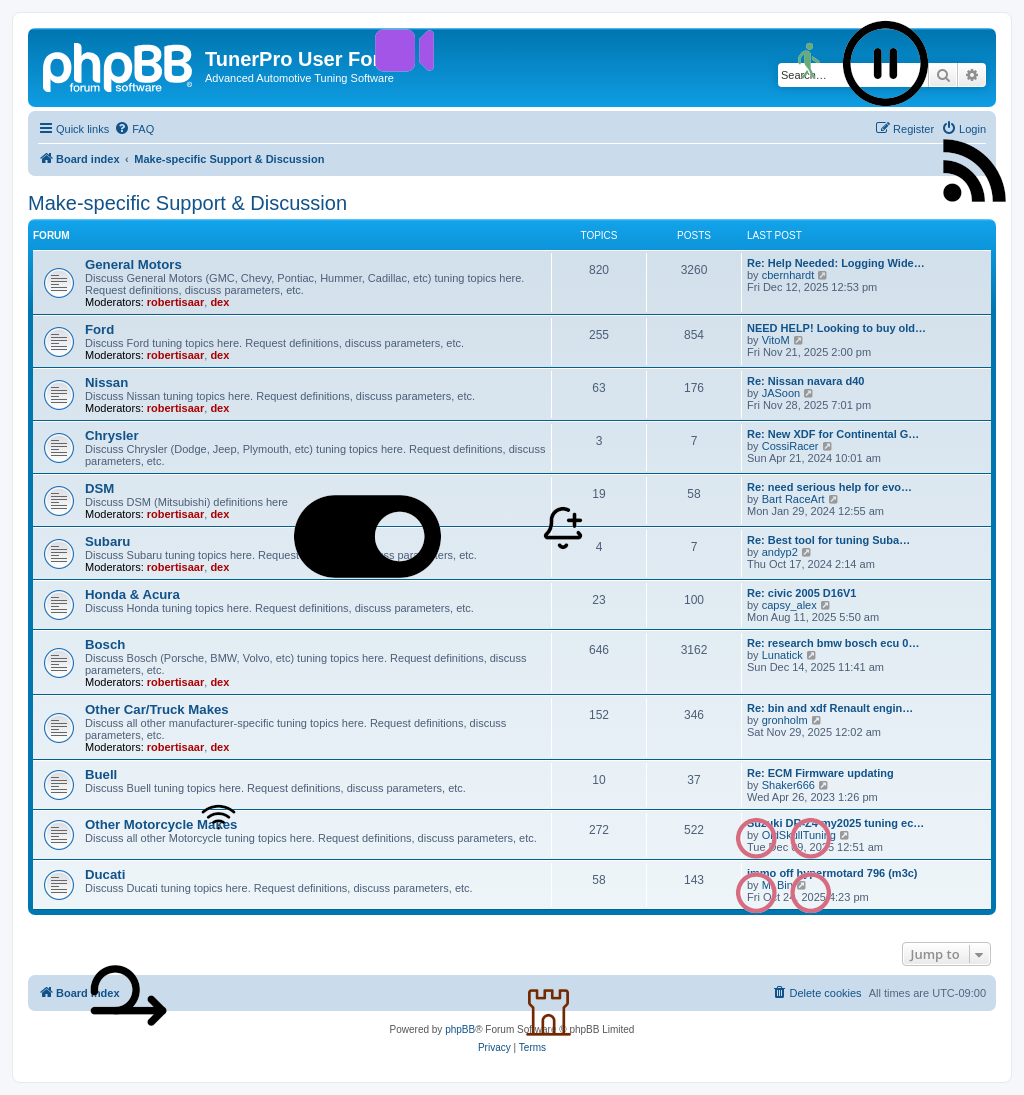 The height and width of the screenshot is (1095, 1024). Describe the element at coordinates (218, 816) in the screenshot. I see `view wireless network connection status` at that location.